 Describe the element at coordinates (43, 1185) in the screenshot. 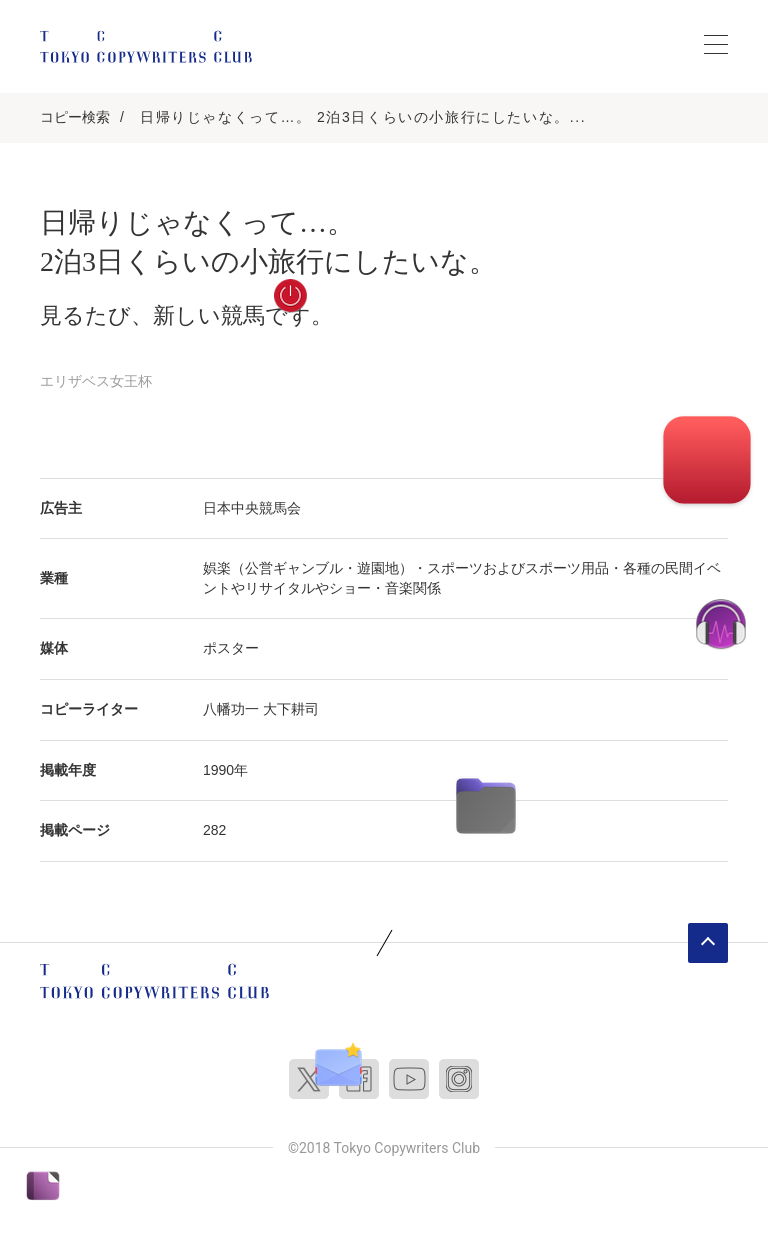

I see `change desktop wallpaper settings` at that location.